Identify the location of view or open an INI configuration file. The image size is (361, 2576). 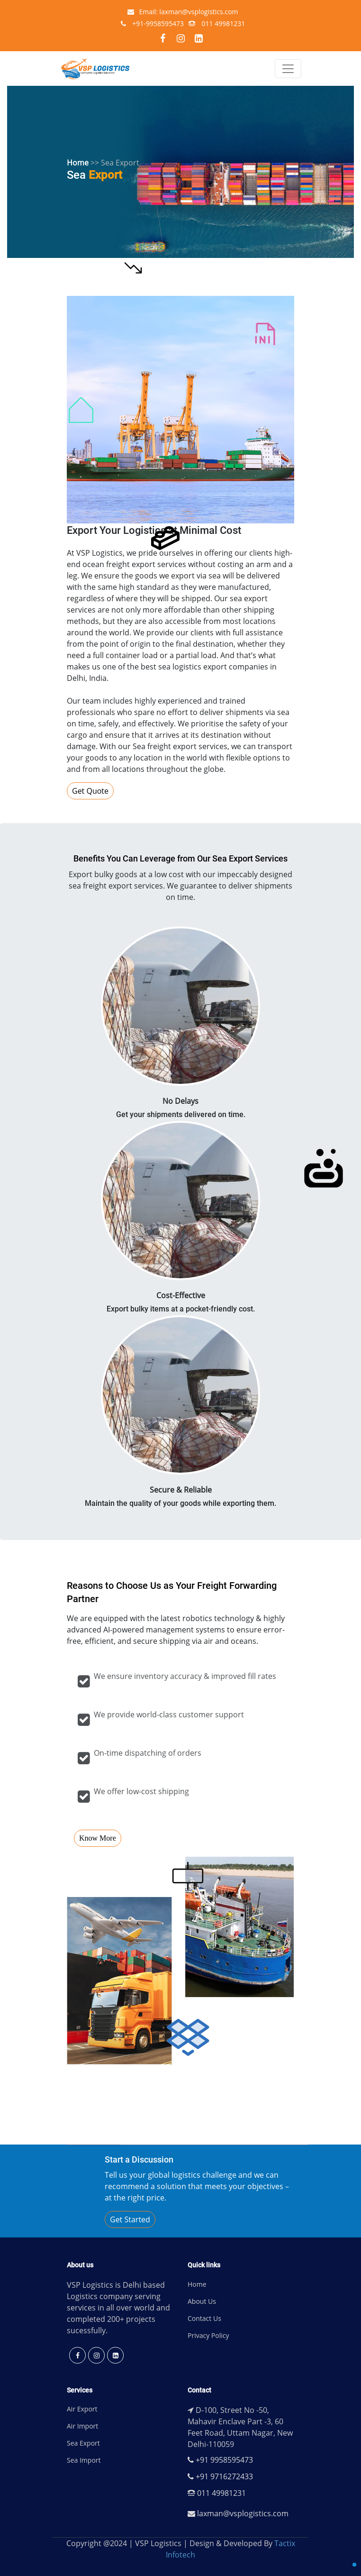
(265, 334).